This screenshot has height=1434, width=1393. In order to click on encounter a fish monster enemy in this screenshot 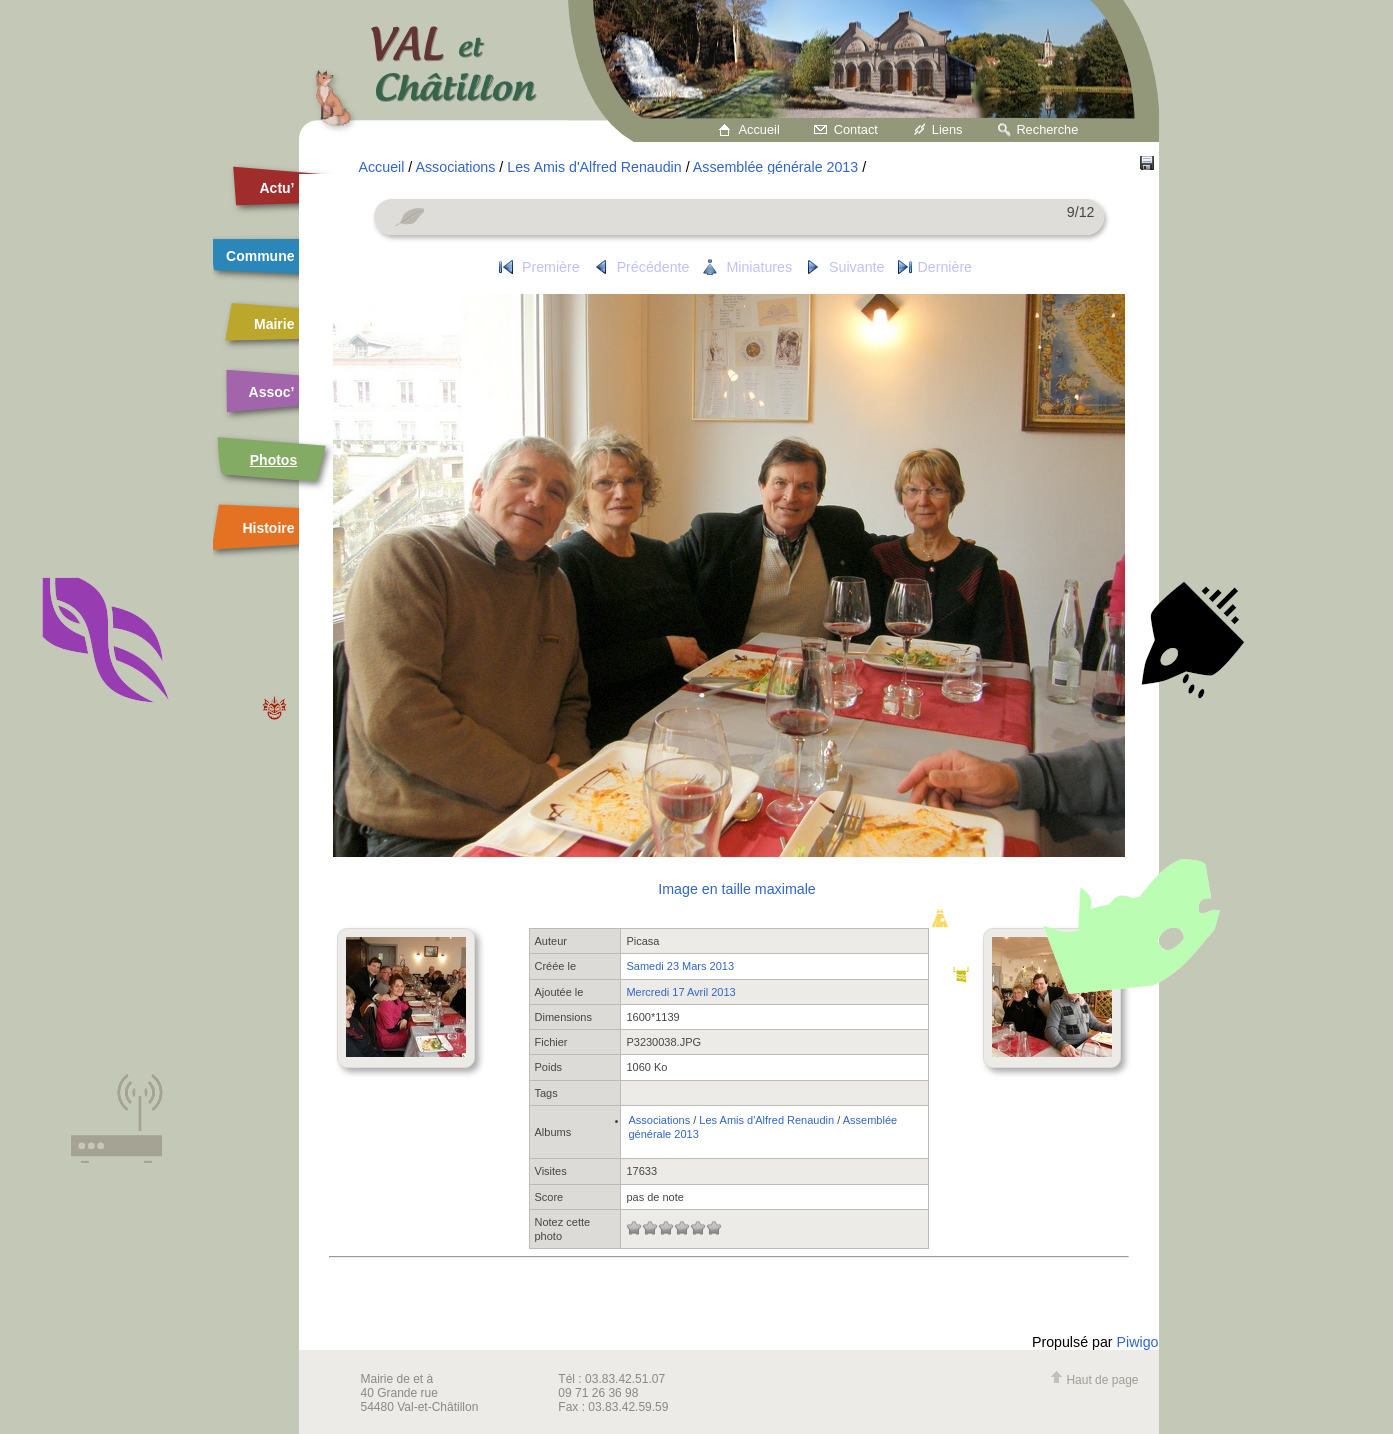, I will do `click(274, 707)`.